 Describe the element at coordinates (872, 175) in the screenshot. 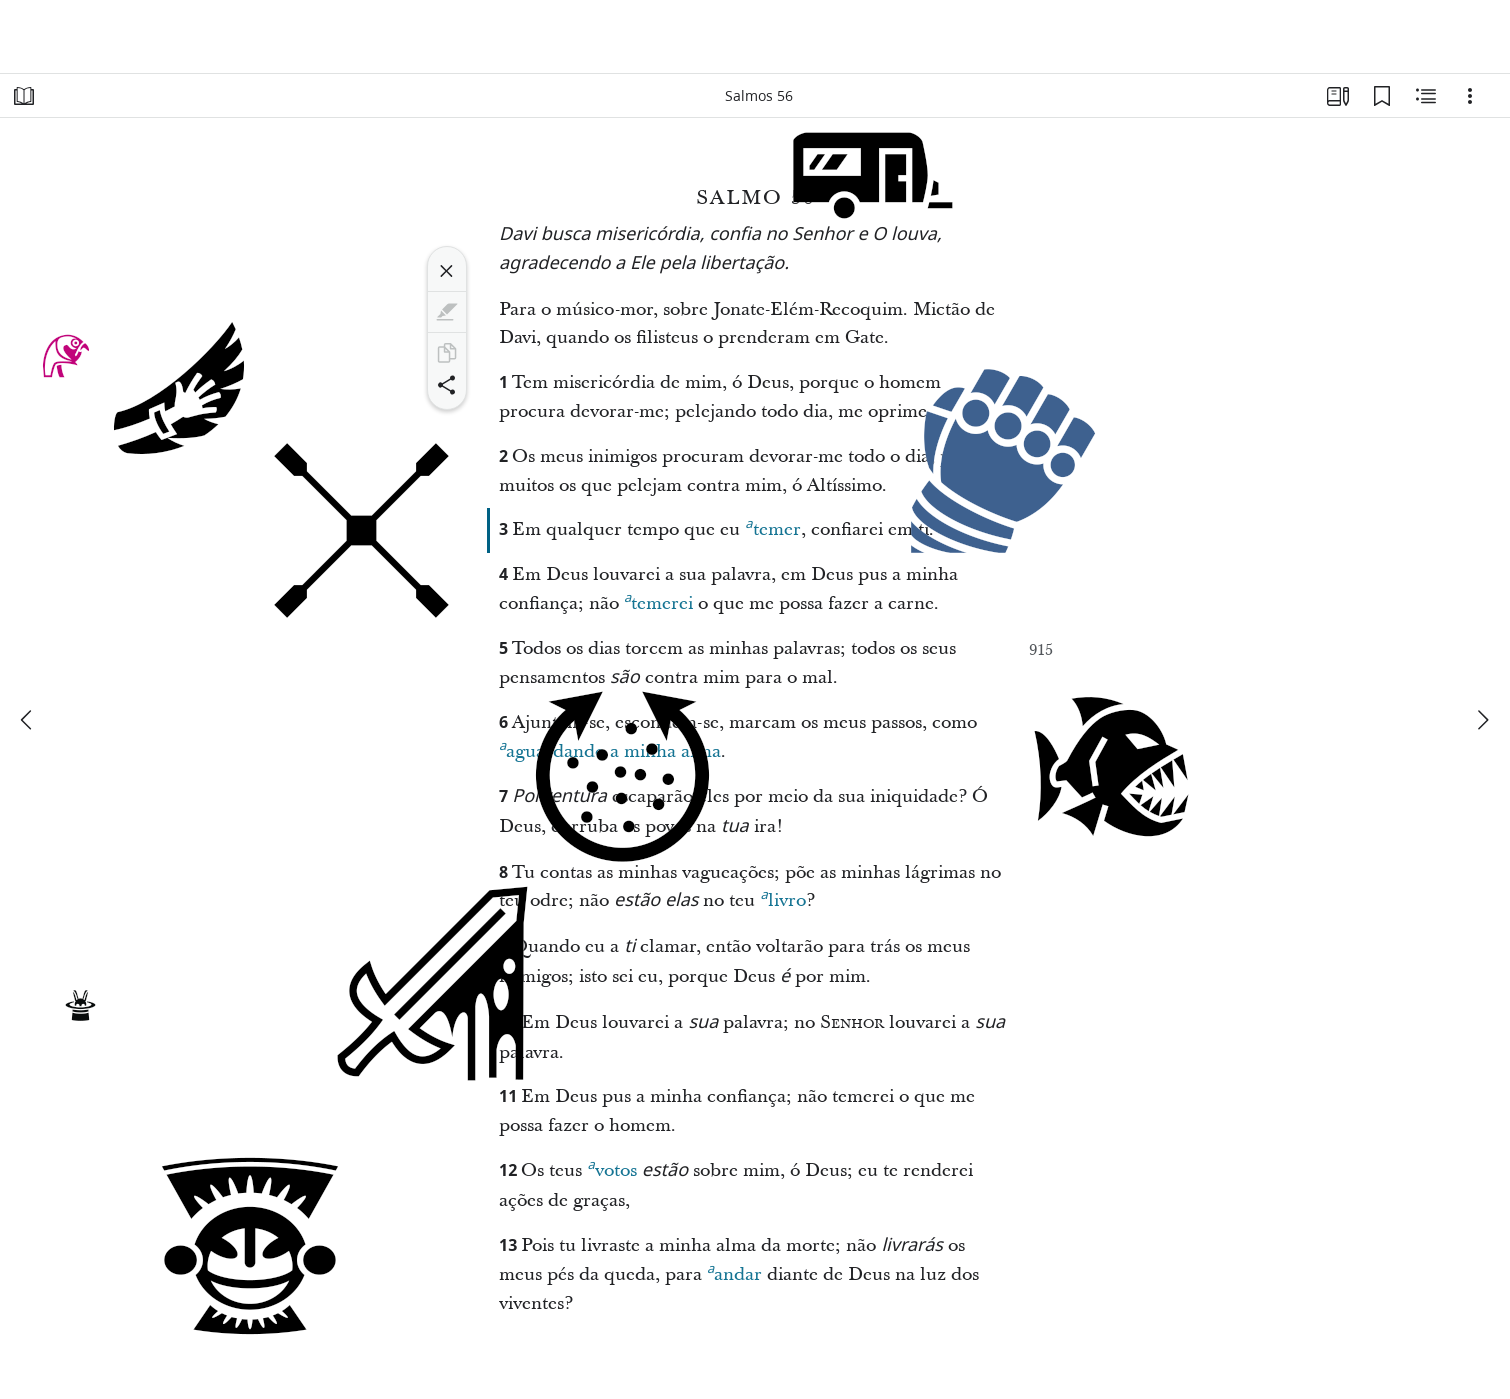

I see `select caravan or RV vehicle type` at that location.